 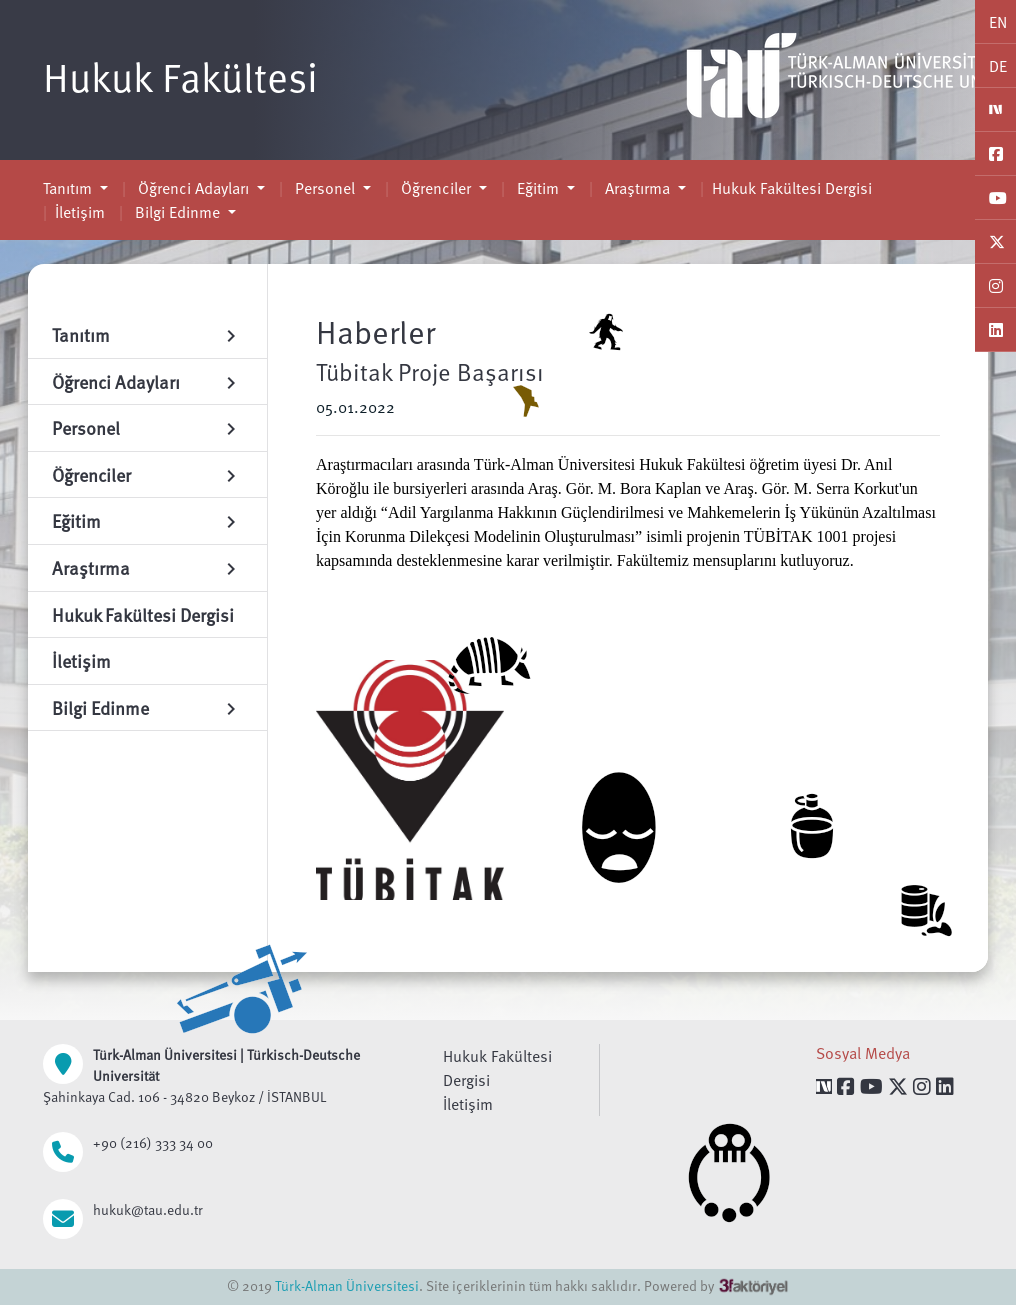 What do you see at coordinates (242, 989) in the screenshot?
I see `ballista siege weapon icon for strategy game` at bounding box center [242, 989].